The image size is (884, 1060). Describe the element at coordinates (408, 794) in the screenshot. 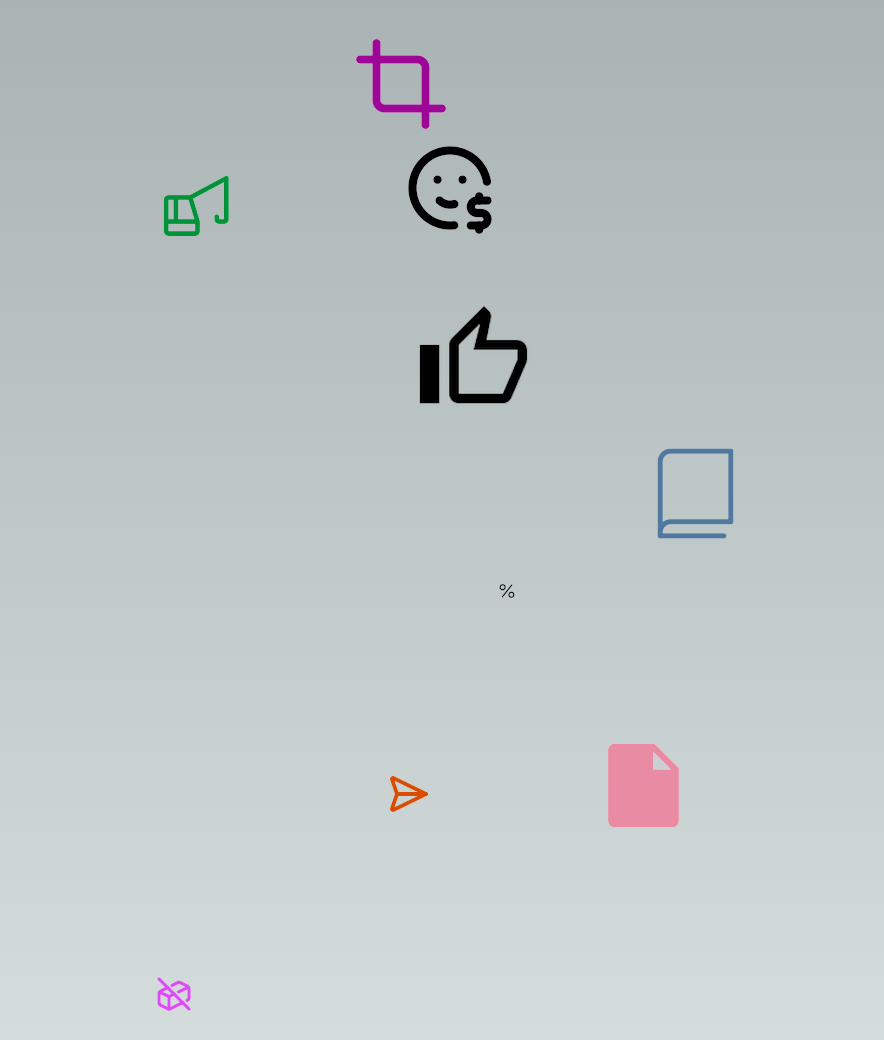

I see `send a message` at that location.